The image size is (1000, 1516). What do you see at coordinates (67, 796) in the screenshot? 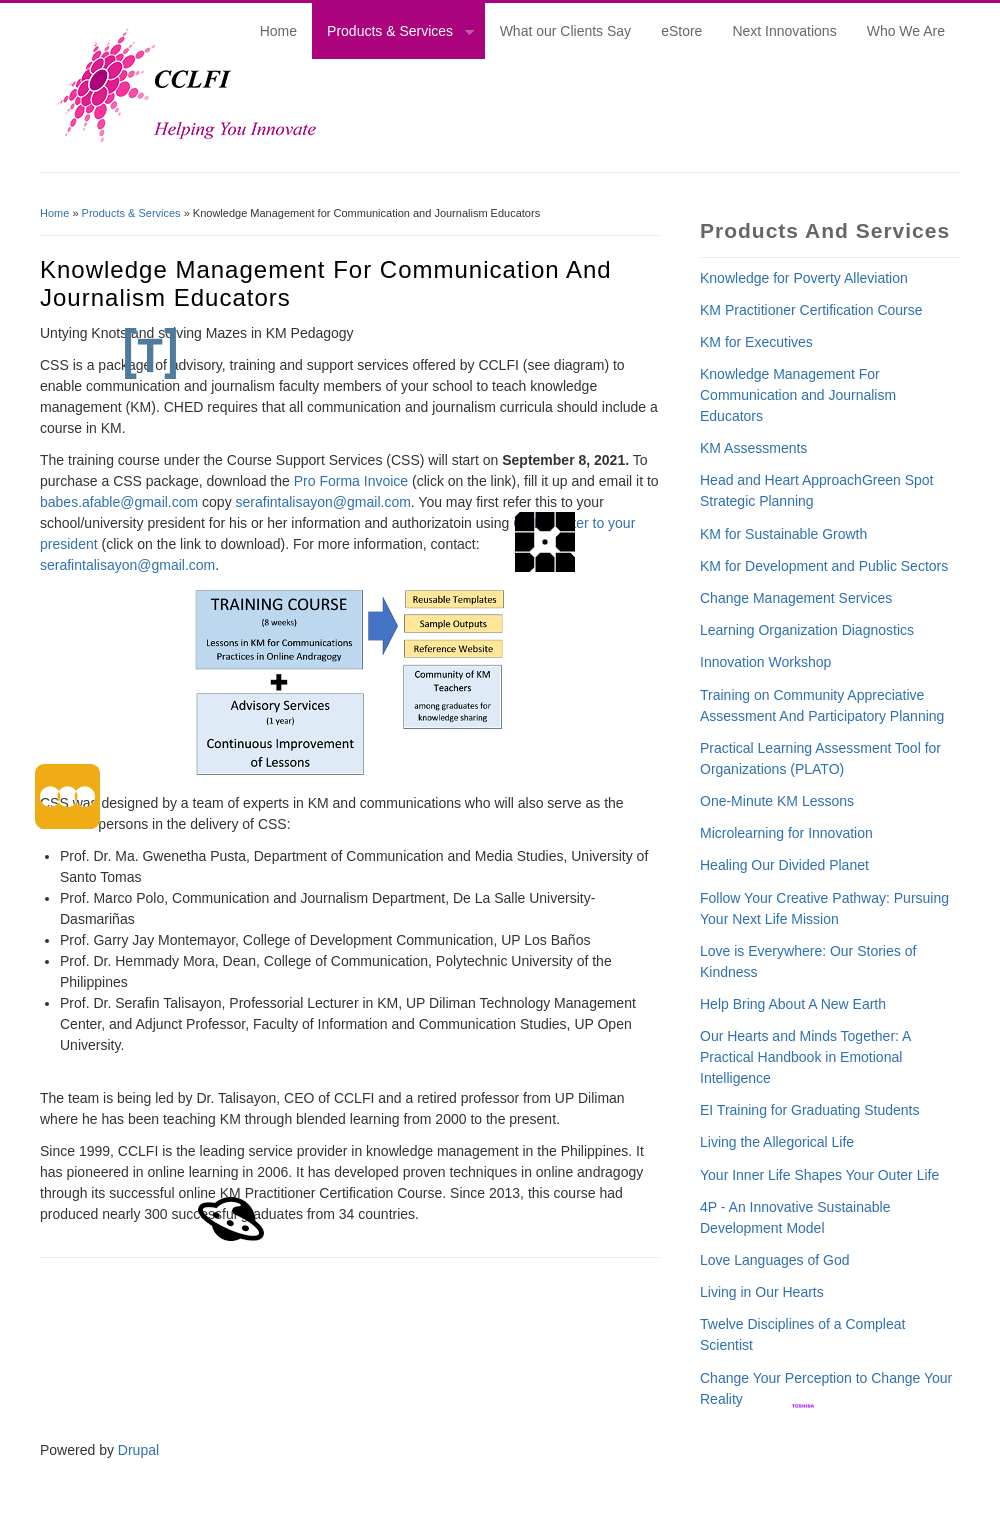
I see `open the Letterboxd app` at bounding box center [67, 796].